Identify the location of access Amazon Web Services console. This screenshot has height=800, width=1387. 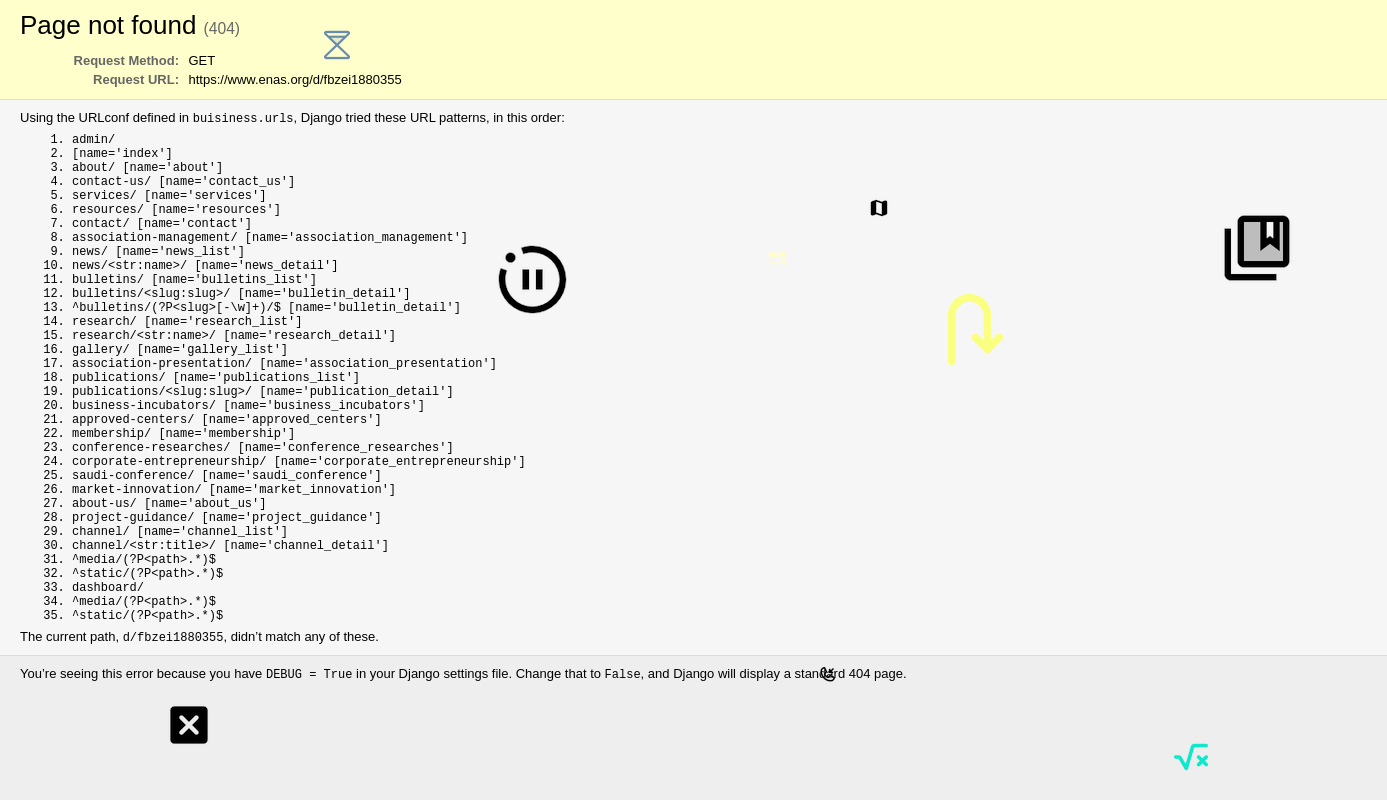
(777, 257).